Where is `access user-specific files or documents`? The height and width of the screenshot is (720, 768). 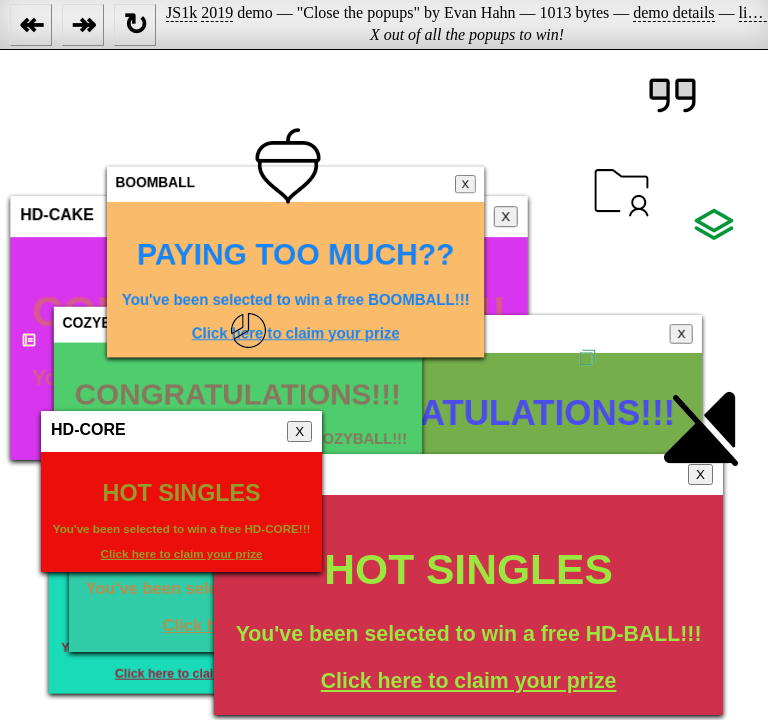 access user-specific files or documents is located at coordinates (621, 189).